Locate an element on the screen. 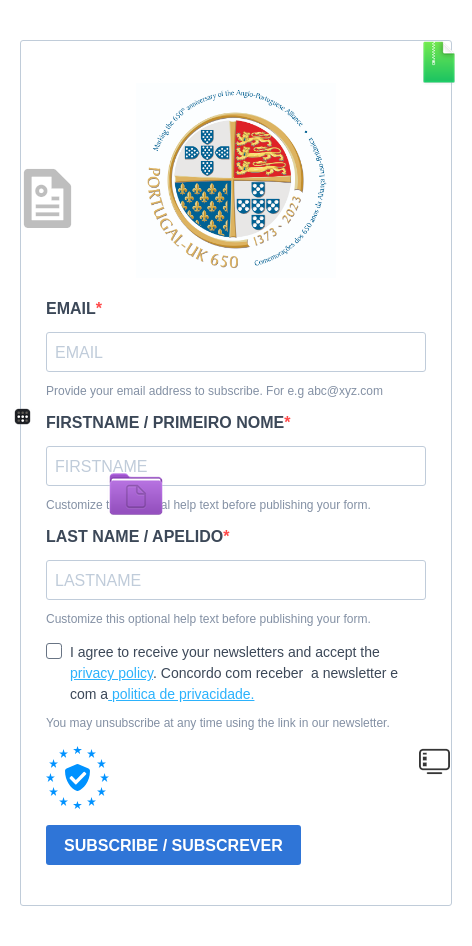 This screenshot has height=946, width=472. open Tailscale VPN settings is located at coordinates (22, 416).